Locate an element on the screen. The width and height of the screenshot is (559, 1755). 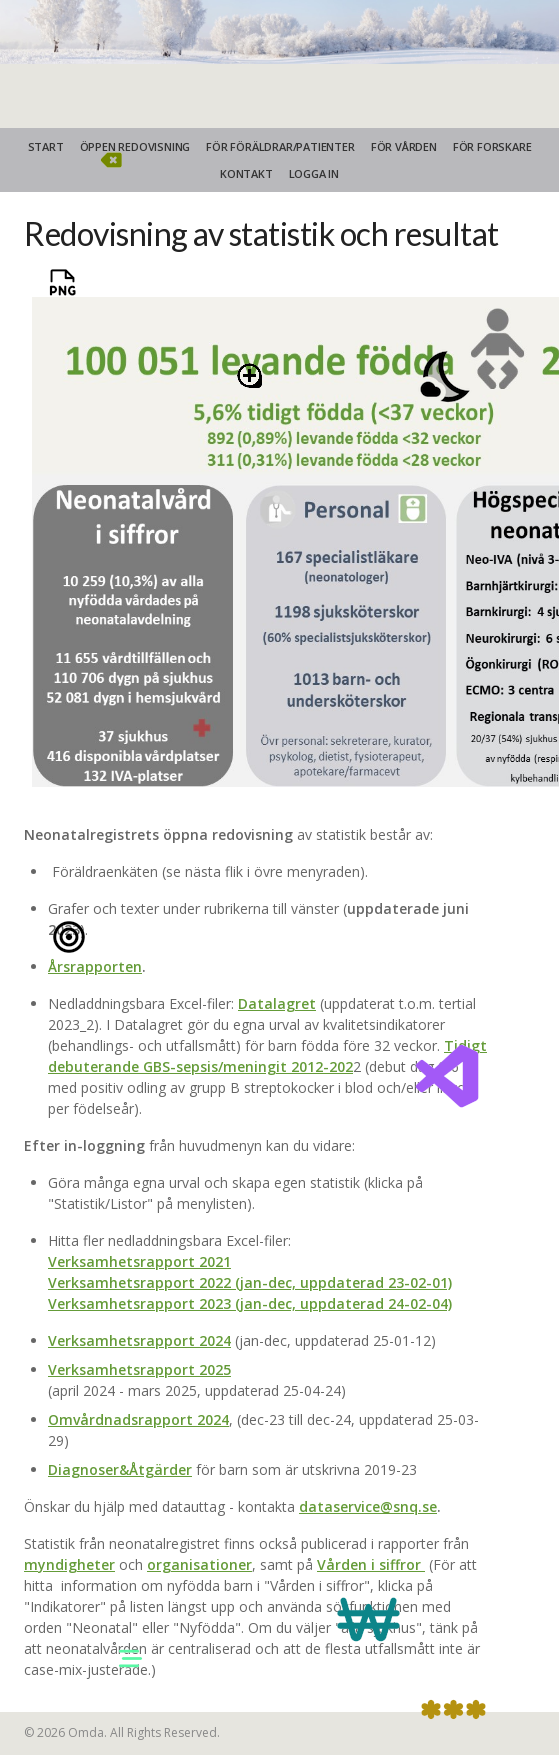
open Visual Studio Code is located at coordinates (449, 1078).